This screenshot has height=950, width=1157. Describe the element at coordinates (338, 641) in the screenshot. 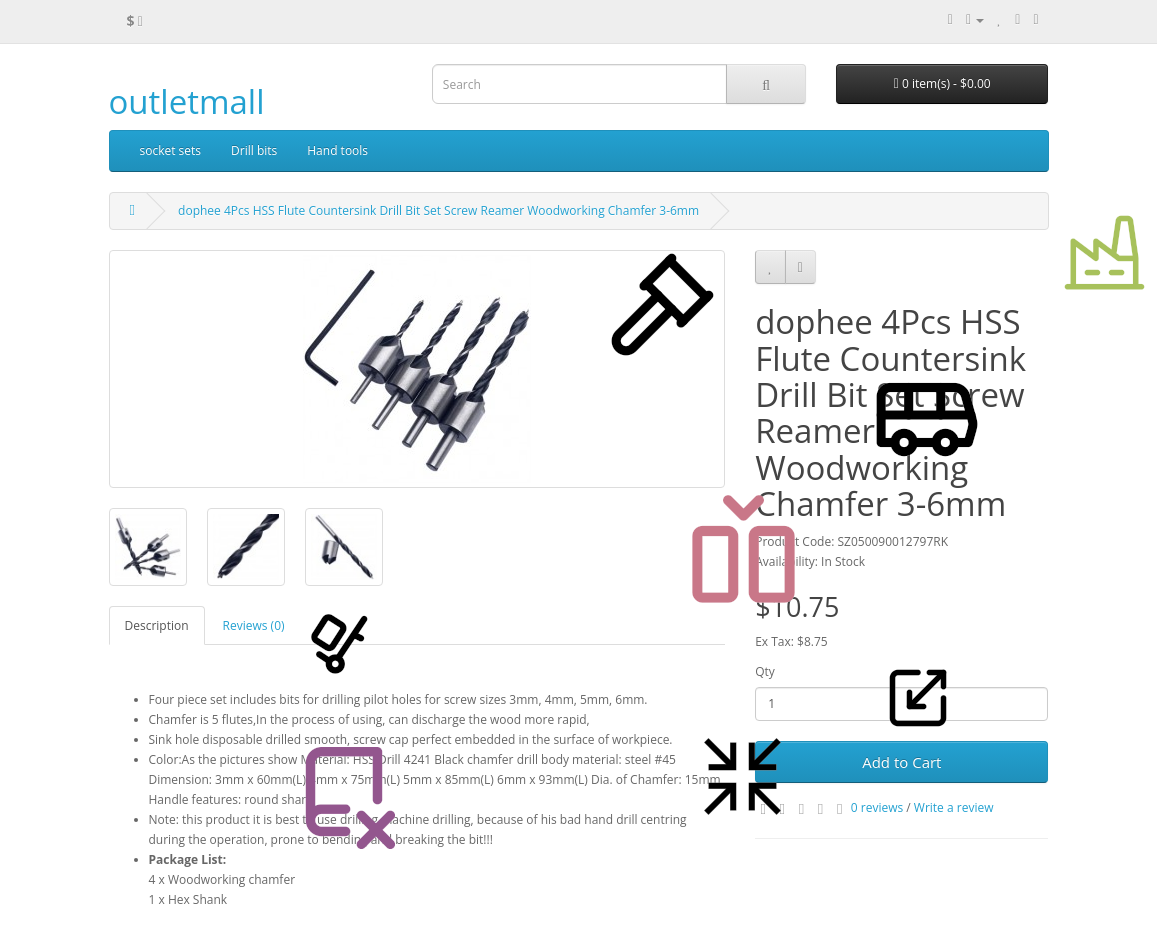

I see `view your shopping cart` at that location.